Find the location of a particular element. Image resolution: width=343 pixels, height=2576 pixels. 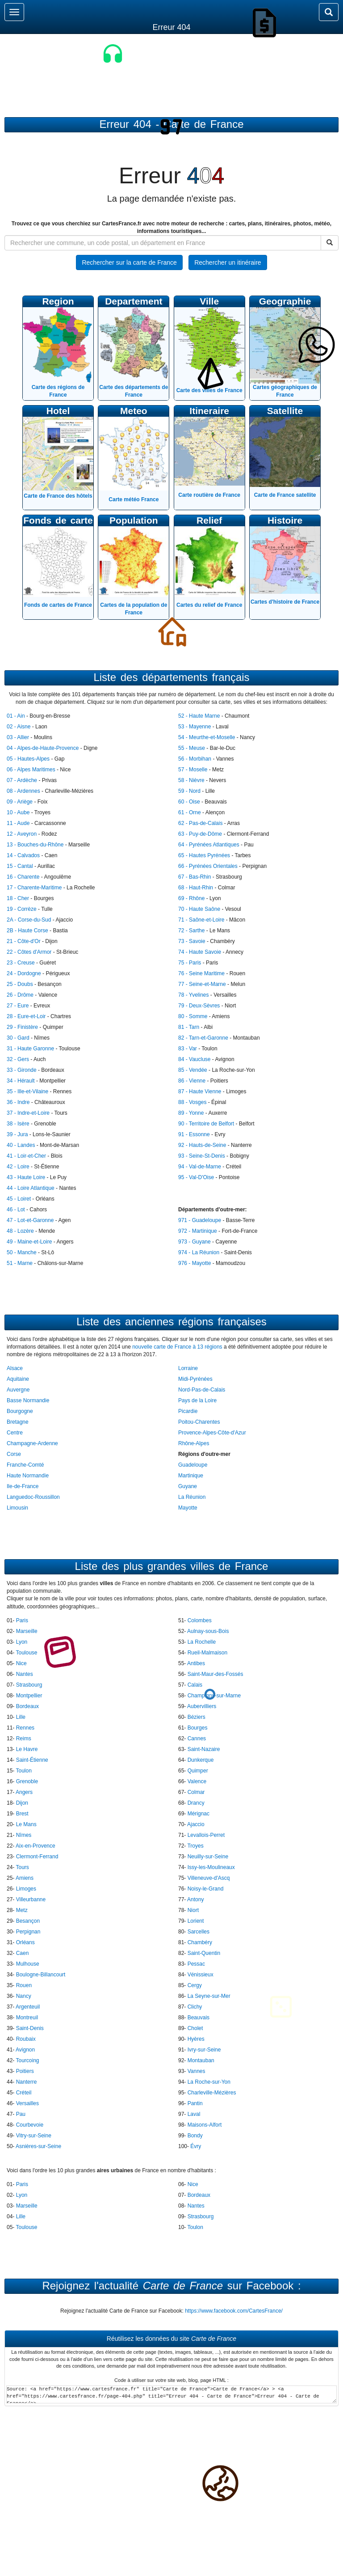

switch to asia-australia region is located at coordinates (220, 2483).